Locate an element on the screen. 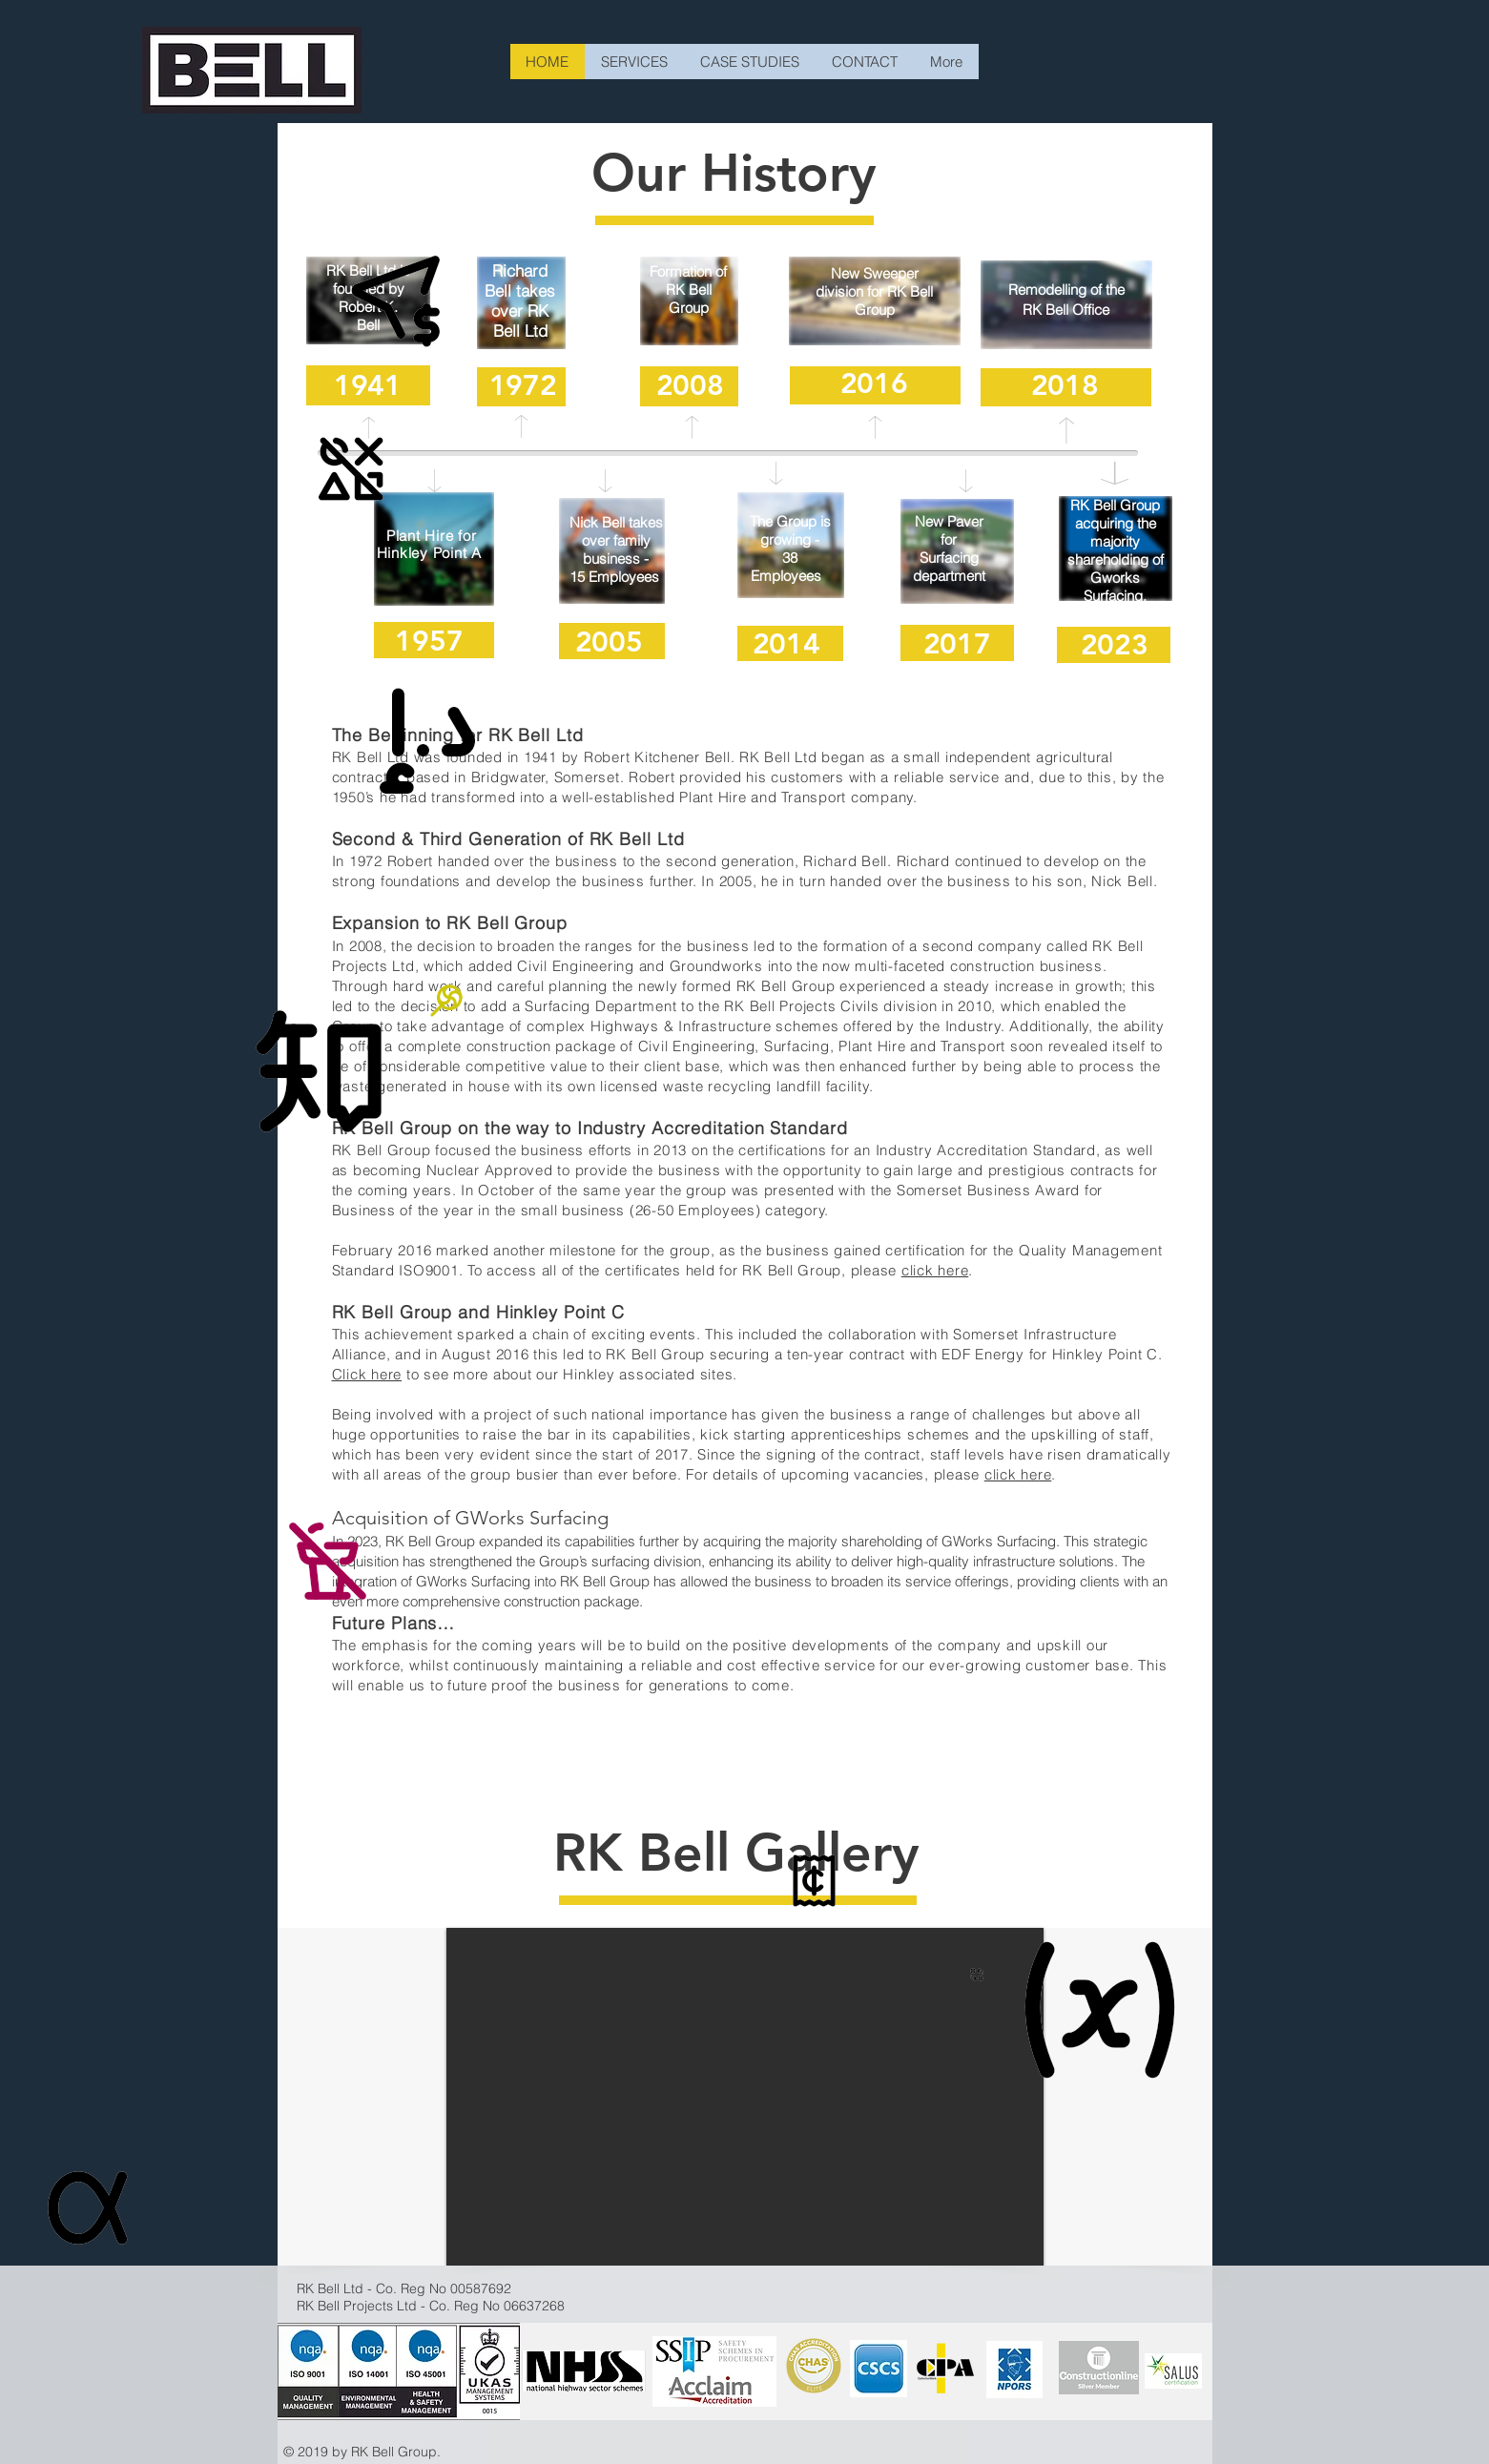  view transaction receipt details is located at coordinates (814, 1880).